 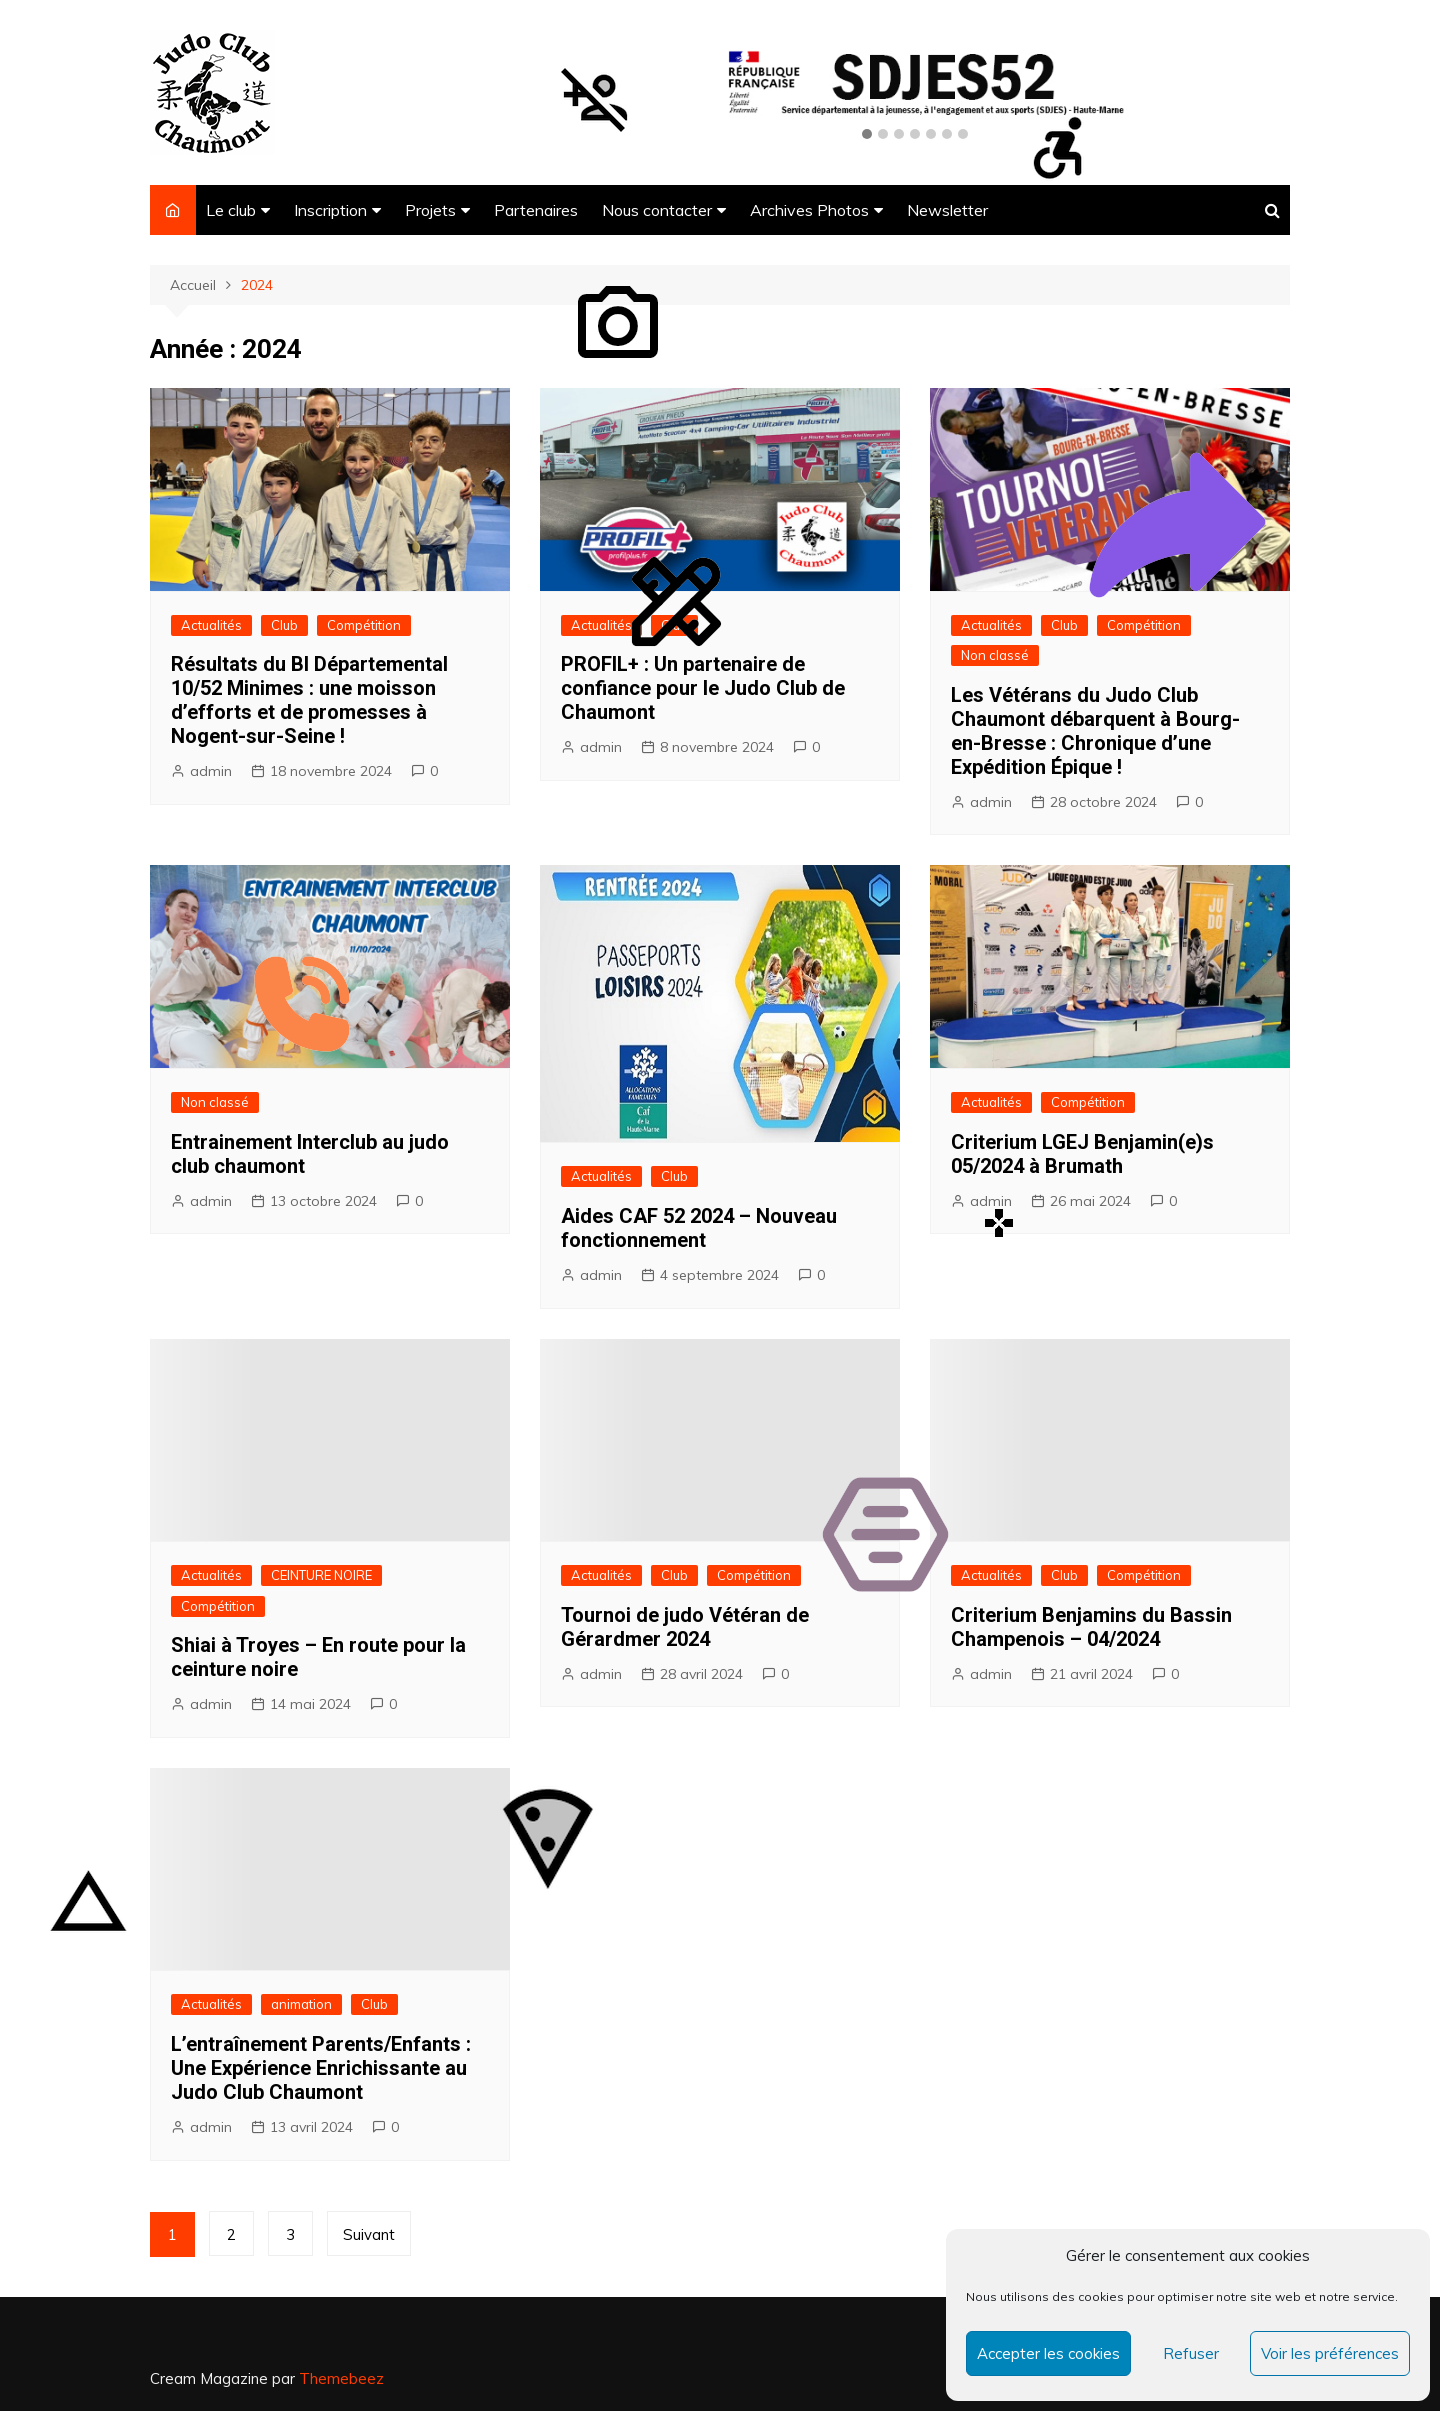 What do you see at coordinates (676, 601) in the screenshot?
I see `access settings or configuration options` at bounding box center [676, 601].